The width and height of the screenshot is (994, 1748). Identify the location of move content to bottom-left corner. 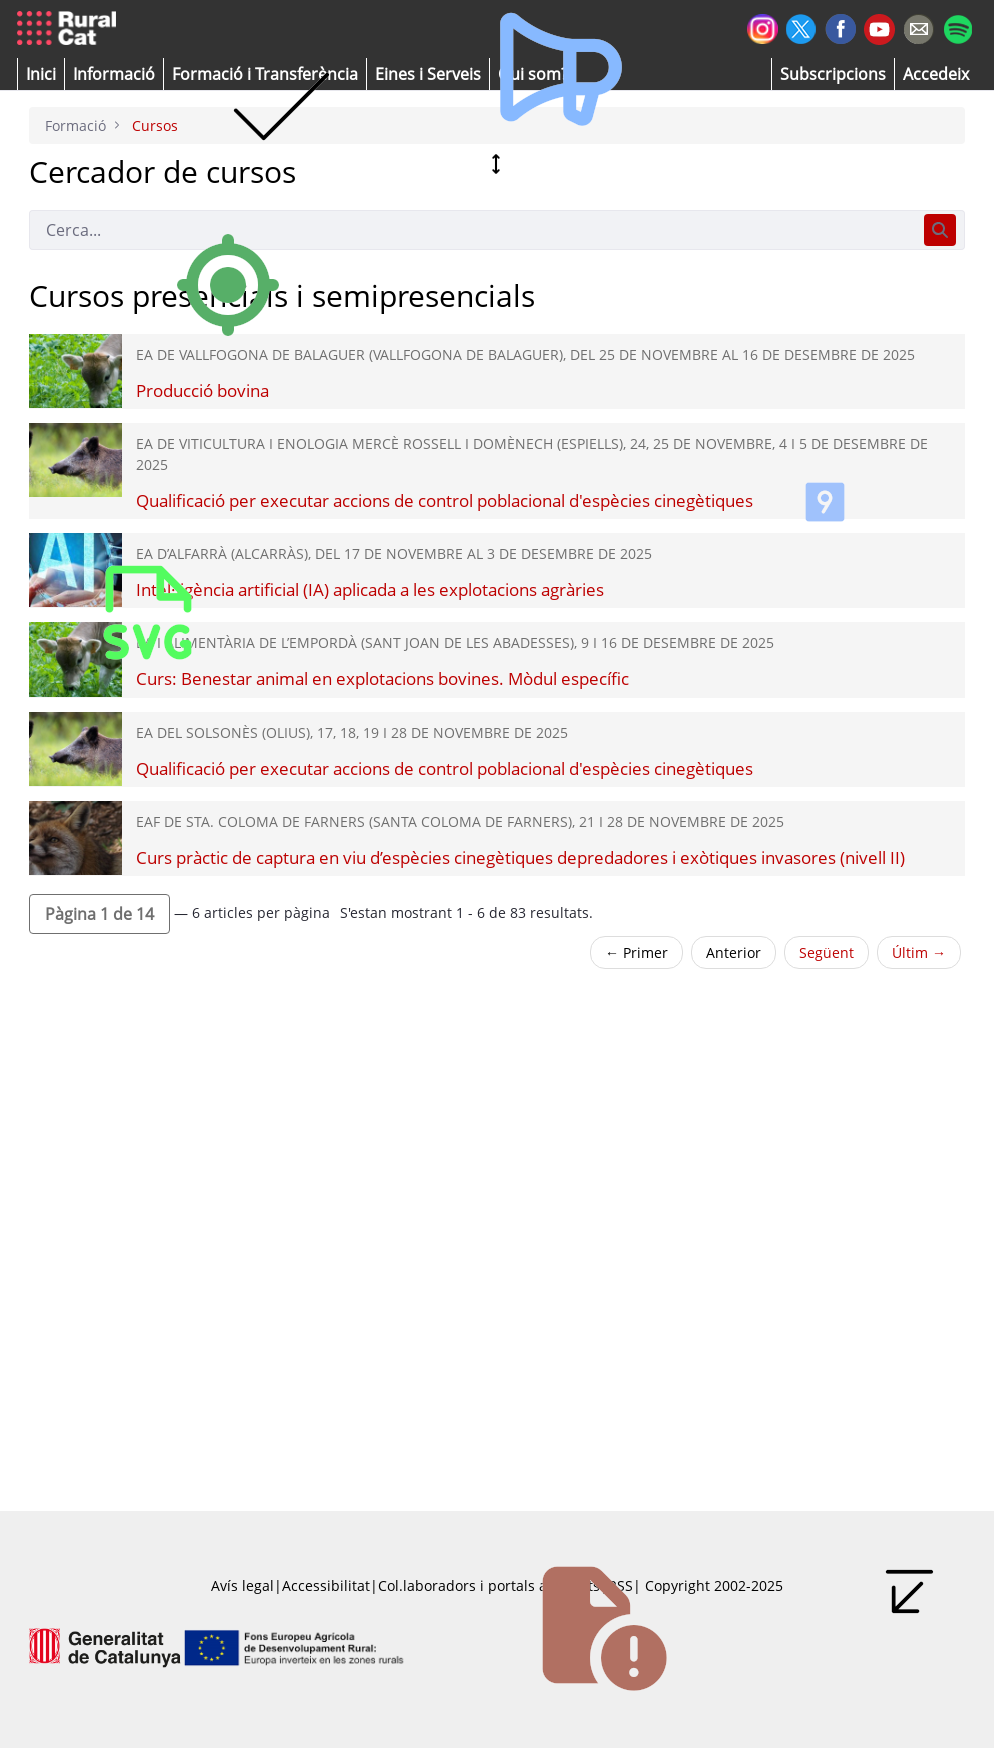
(907, 1591).